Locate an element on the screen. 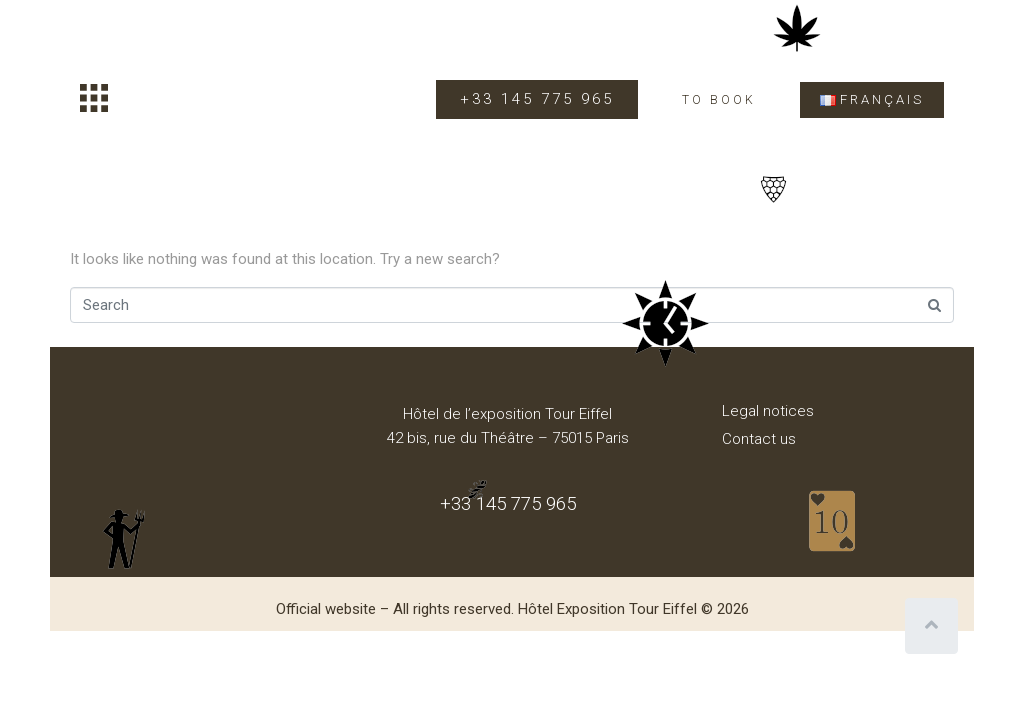  decorative plant or nature-themed game element is located at coordinates (477, 489).